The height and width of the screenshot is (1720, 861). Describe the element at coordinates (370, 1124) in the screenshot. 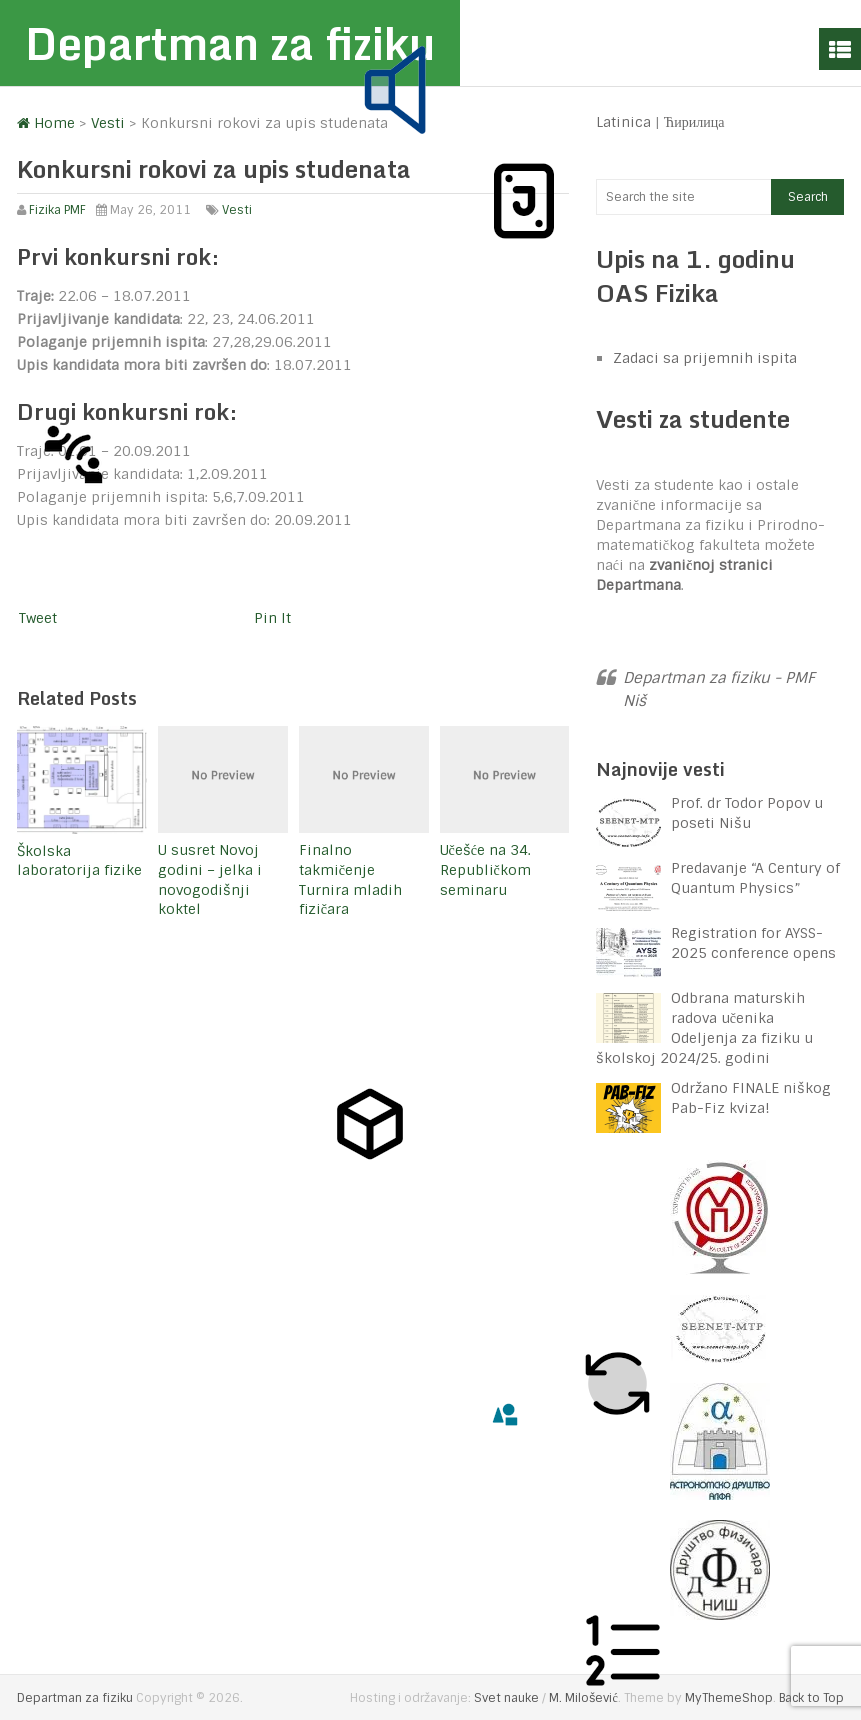

I see `view 3D model or object` at that location.